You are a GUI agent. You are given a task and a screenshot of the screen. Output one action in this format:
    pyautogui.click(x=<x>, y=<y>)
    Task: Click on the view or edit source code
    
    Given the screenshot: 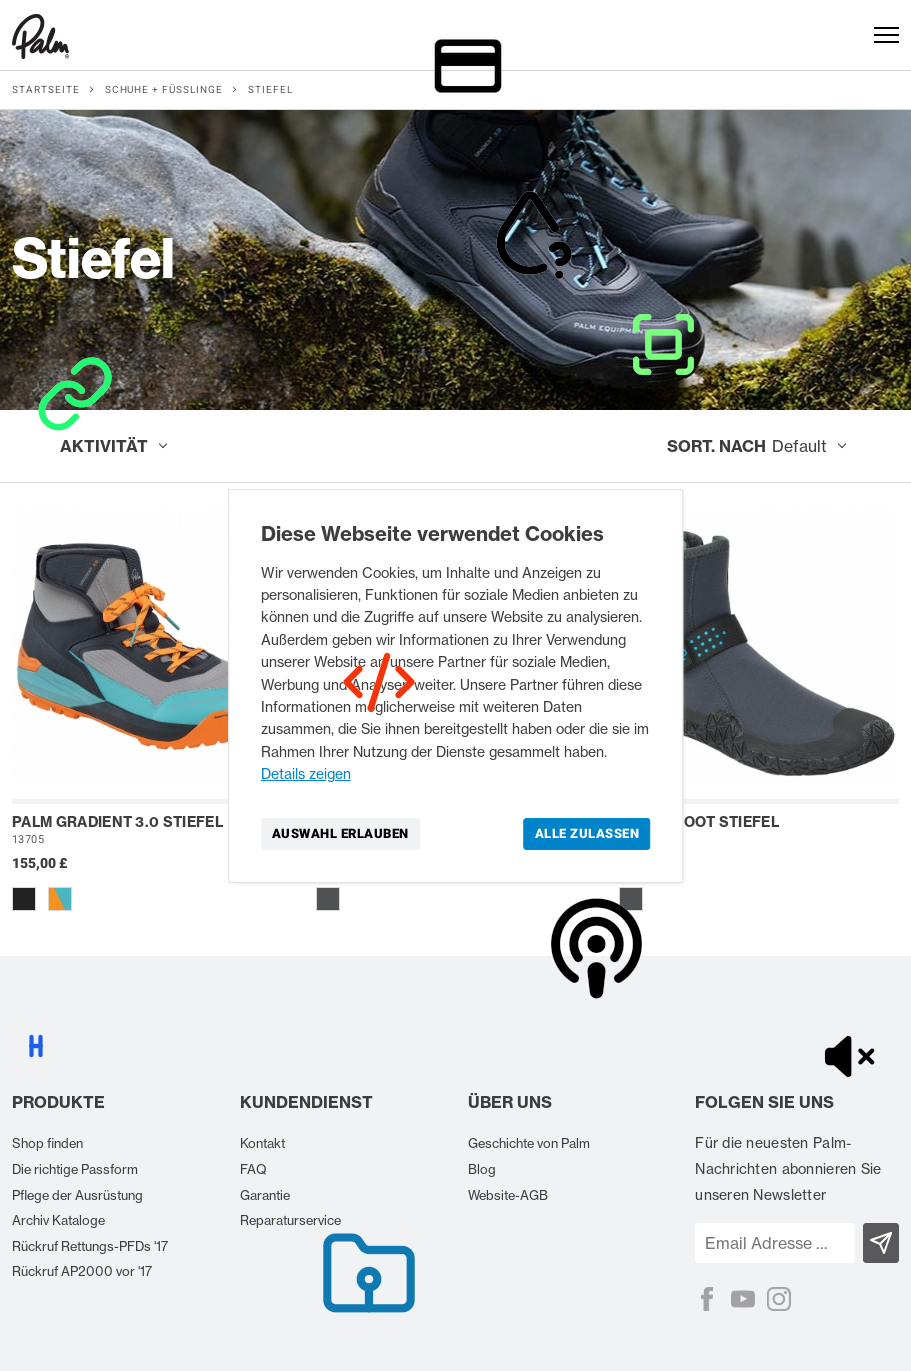 What is the action you would take?
    pyautogui.click(x=379, y=682)
    